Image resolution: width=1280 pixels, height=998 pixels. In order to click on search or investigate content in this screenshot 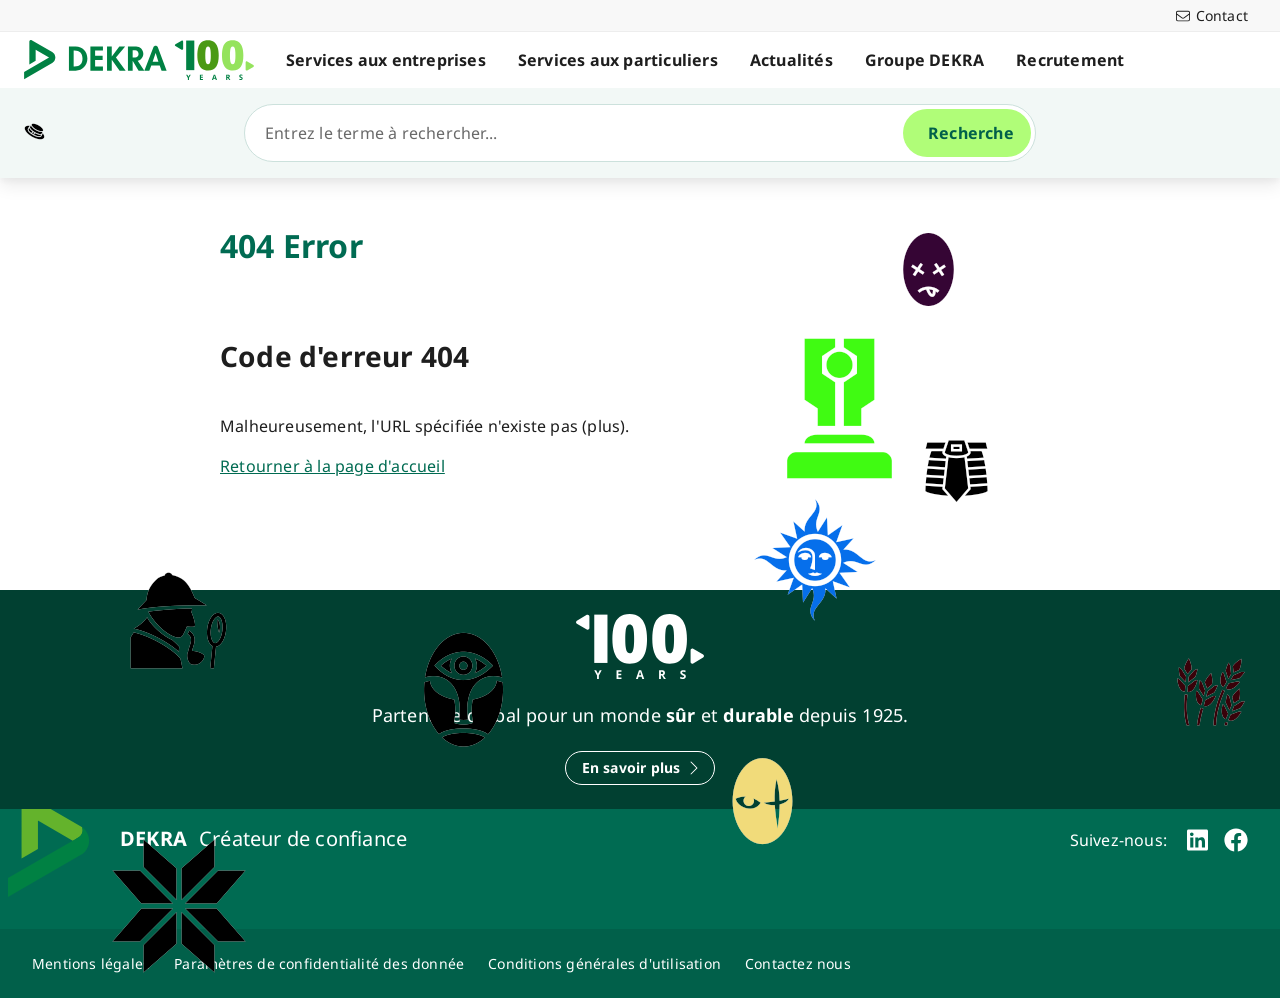, I will do `click(179, 620)`.